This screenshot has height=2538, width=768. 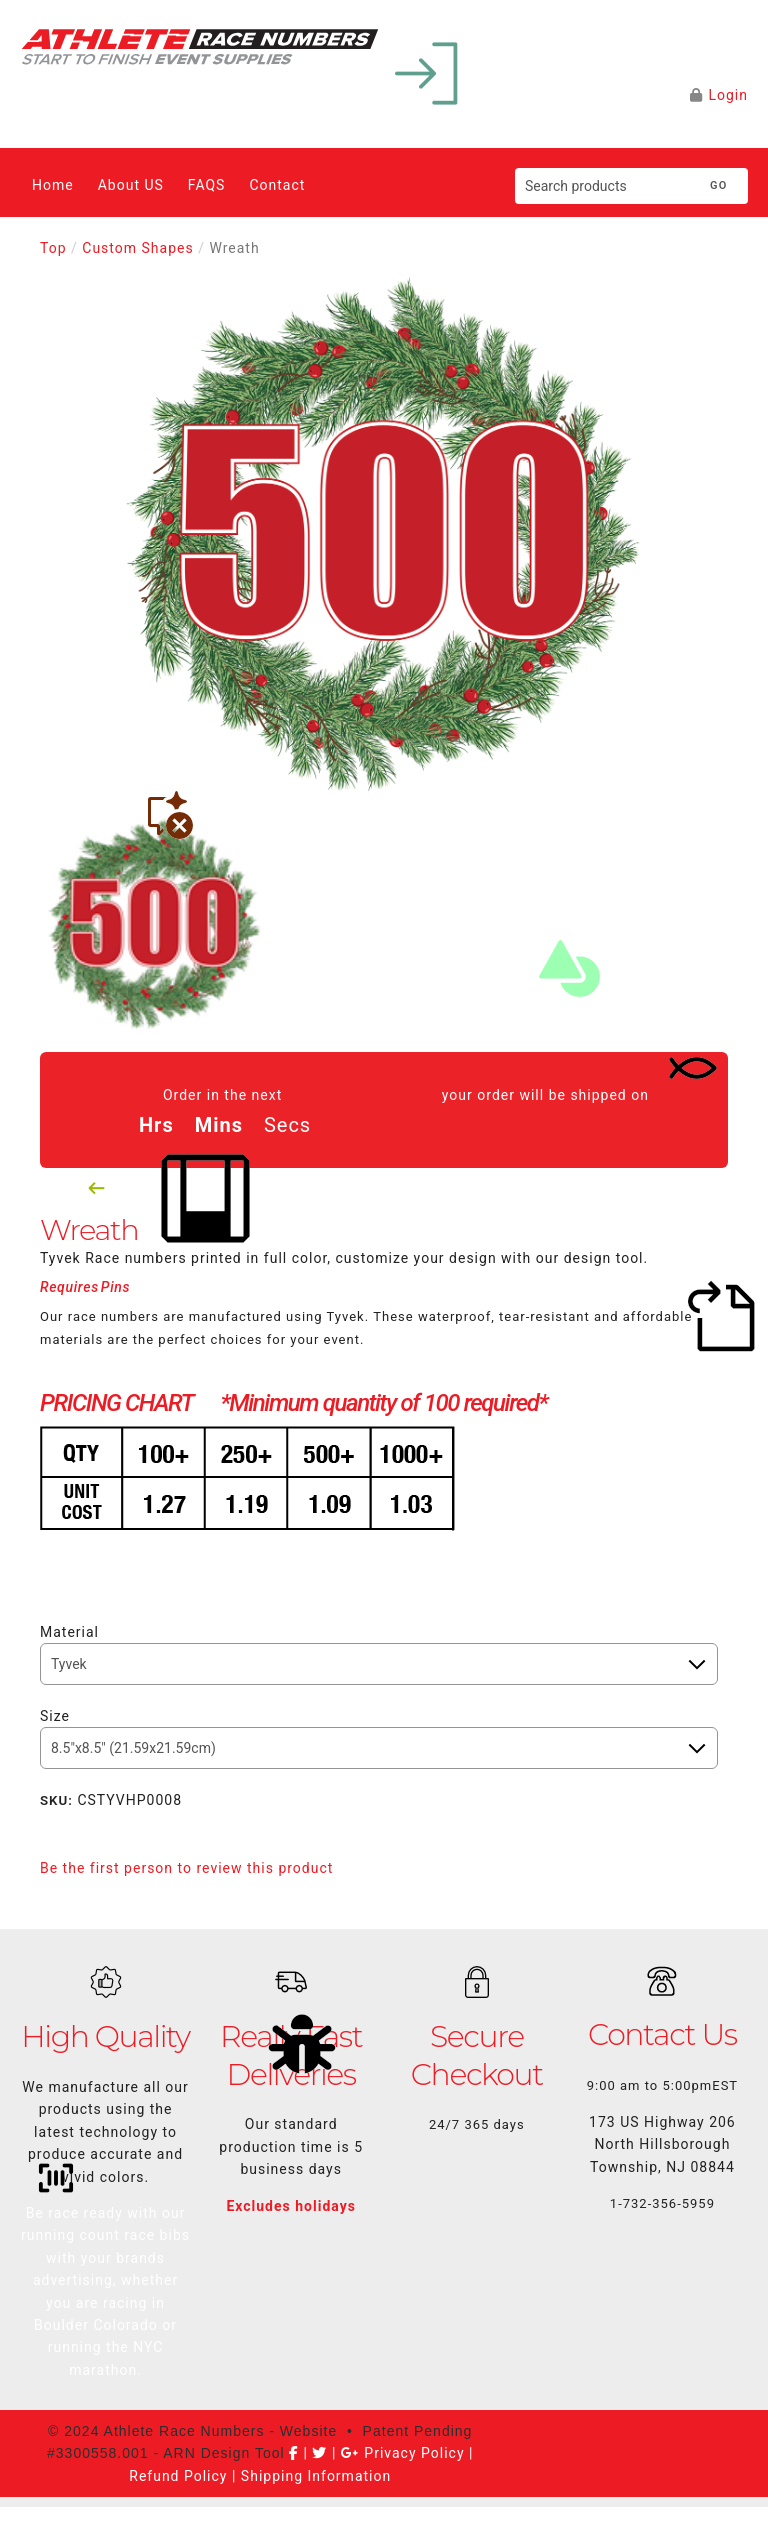 I want to click on ai chat error or failed response, so click(x=169, y=815).